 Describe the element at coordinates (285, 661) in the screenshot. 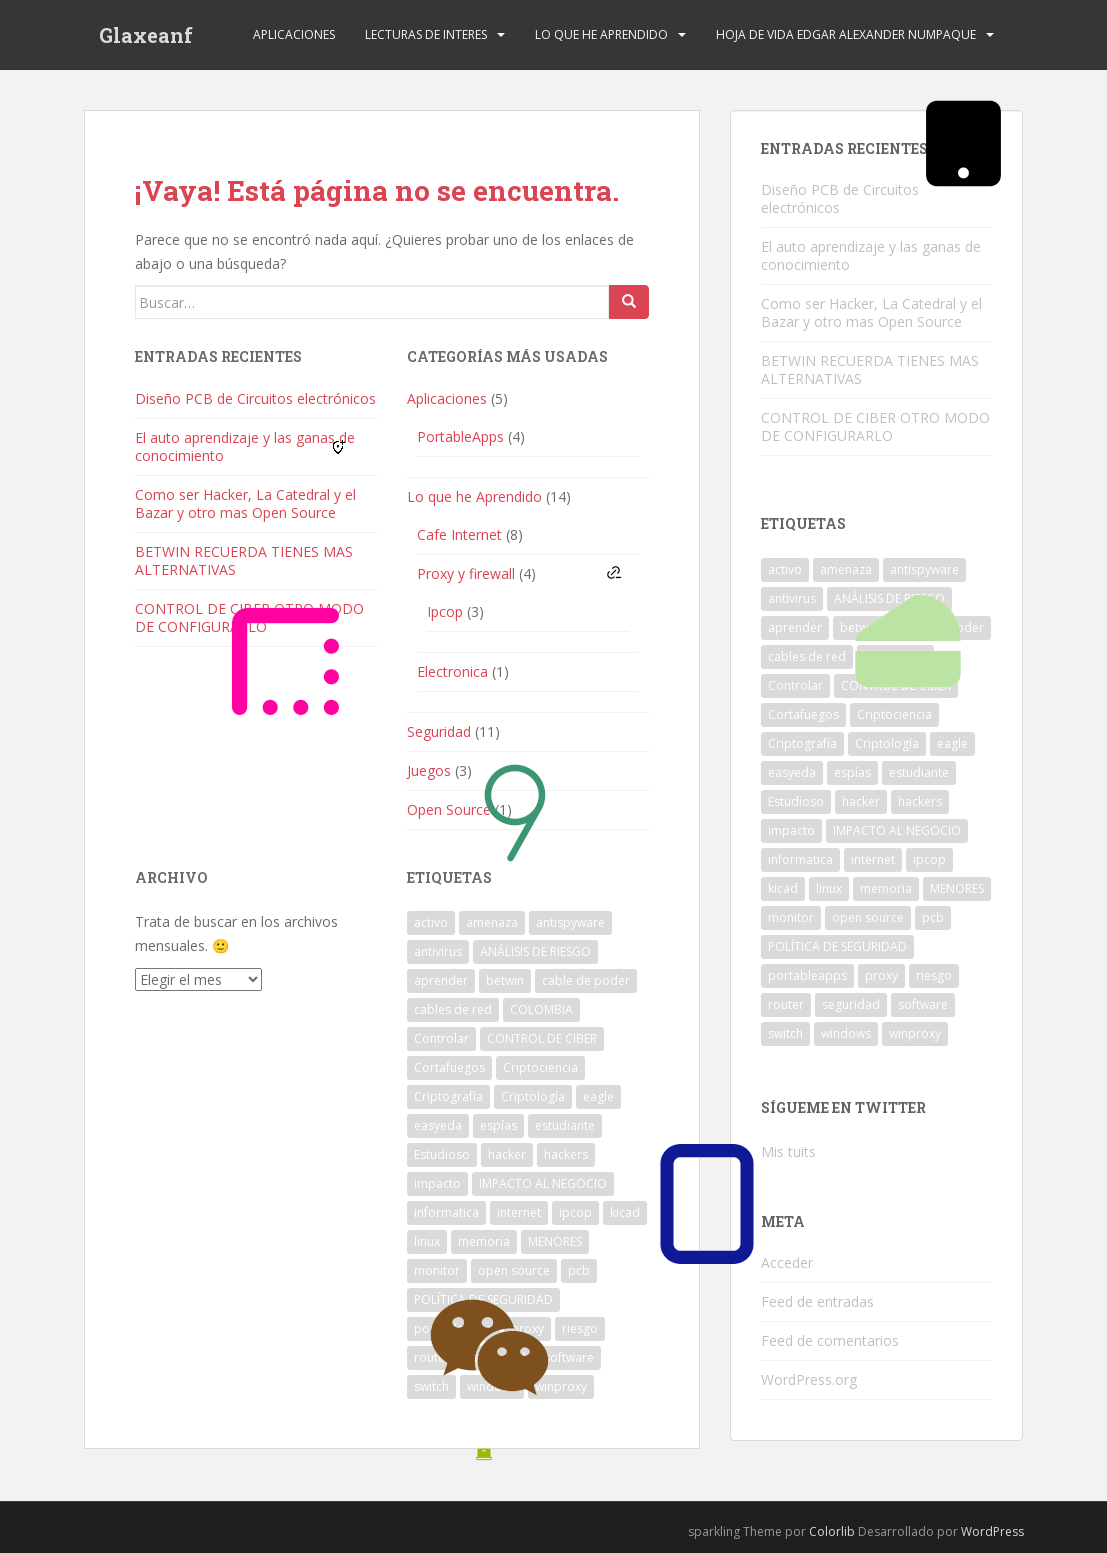

I see `select border style for an element` at that location.